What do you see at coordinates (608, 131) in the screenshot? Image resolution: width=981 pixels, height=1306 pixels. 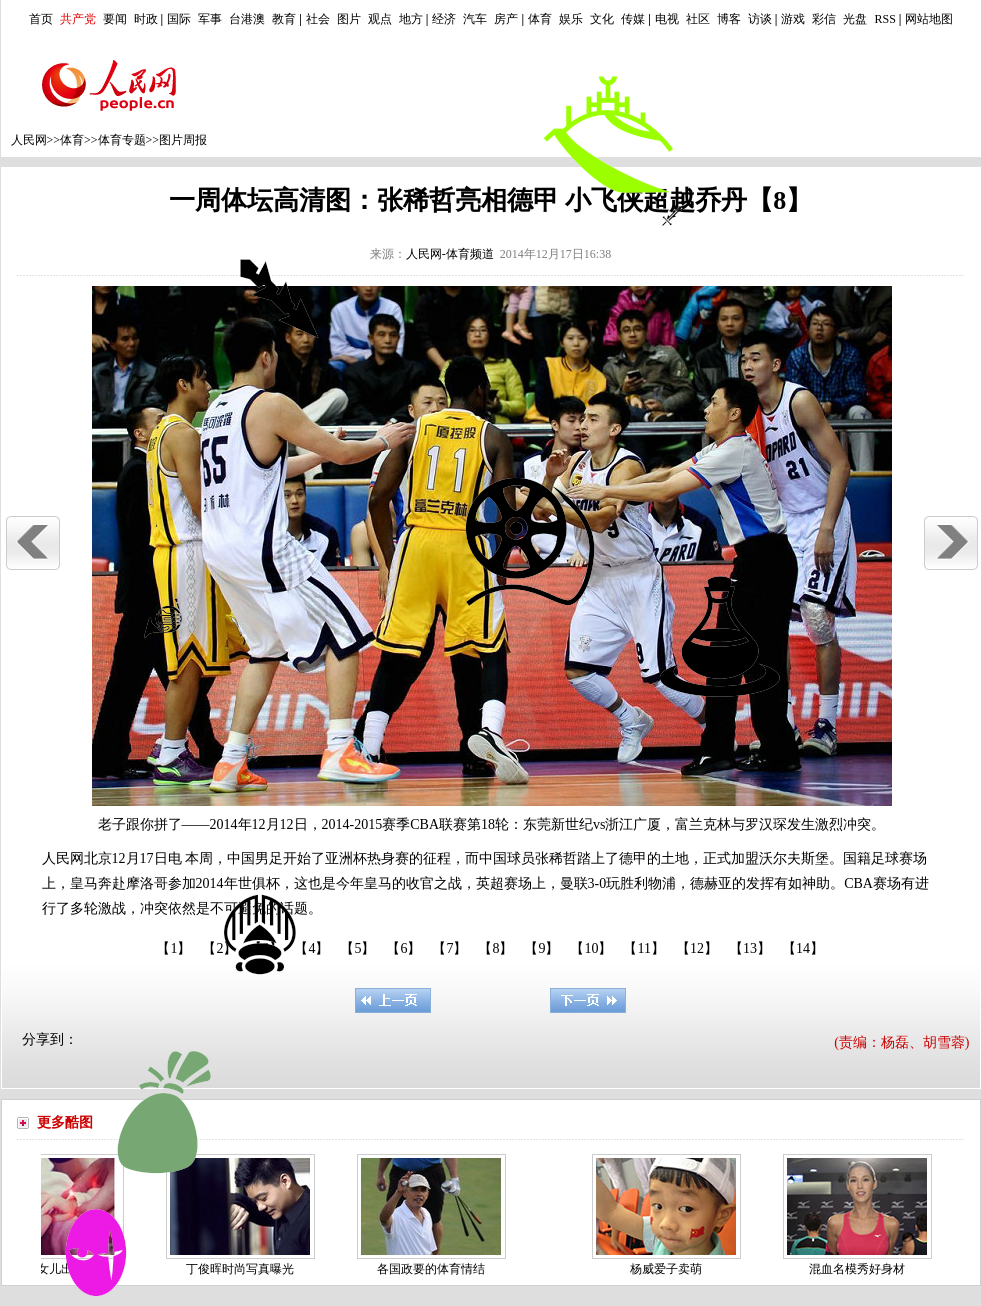 I see `view fortified settlement or stronghold location` at bounding box center [608, 131].